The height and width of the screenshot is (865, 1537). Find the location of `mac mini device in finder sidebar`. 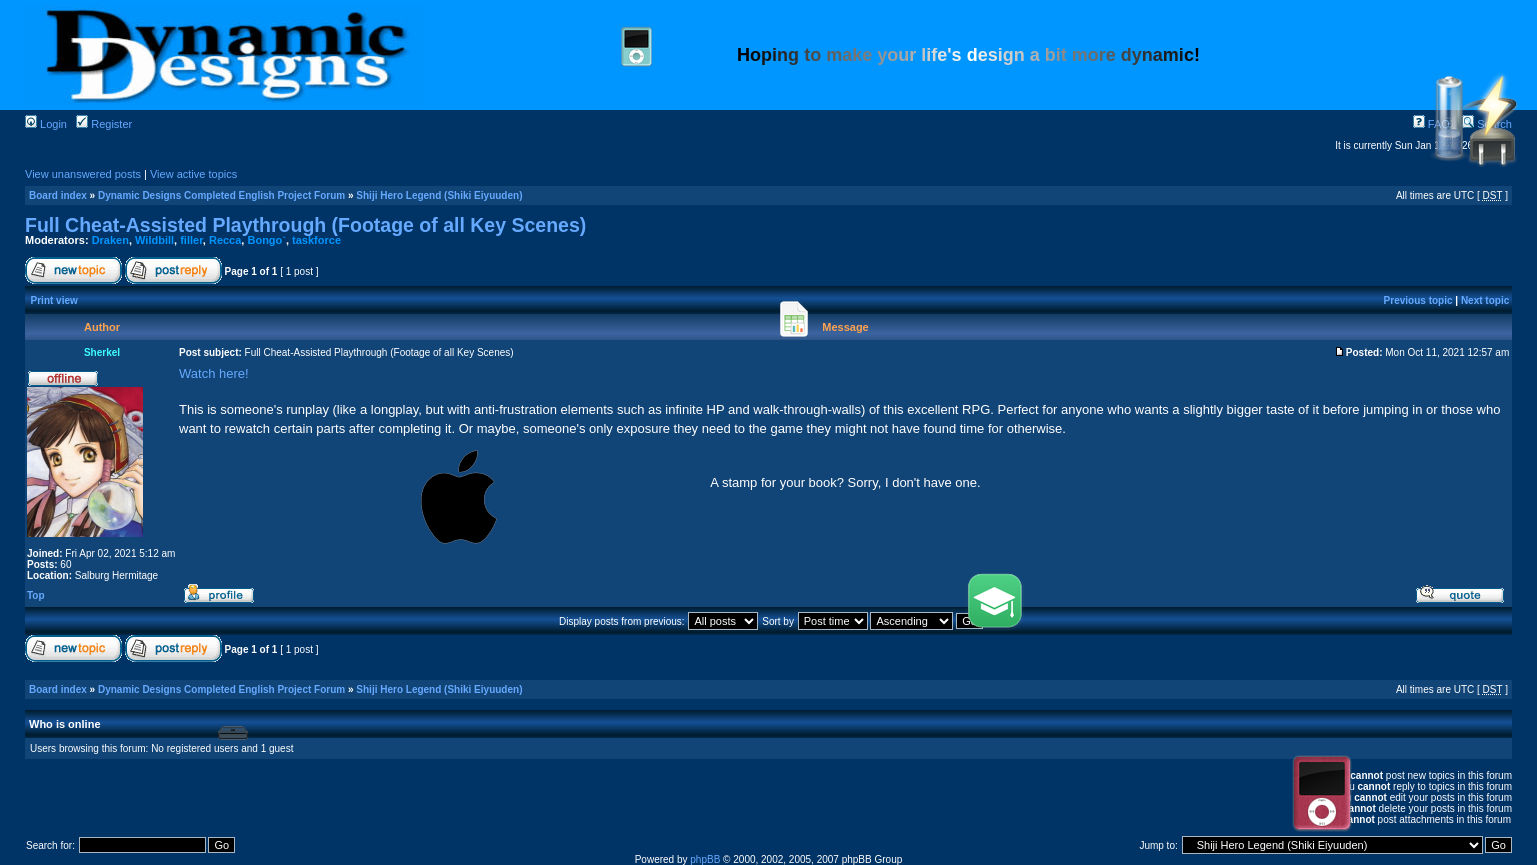

mac mini device in finder sidebar is located at coordinates (233, 733).